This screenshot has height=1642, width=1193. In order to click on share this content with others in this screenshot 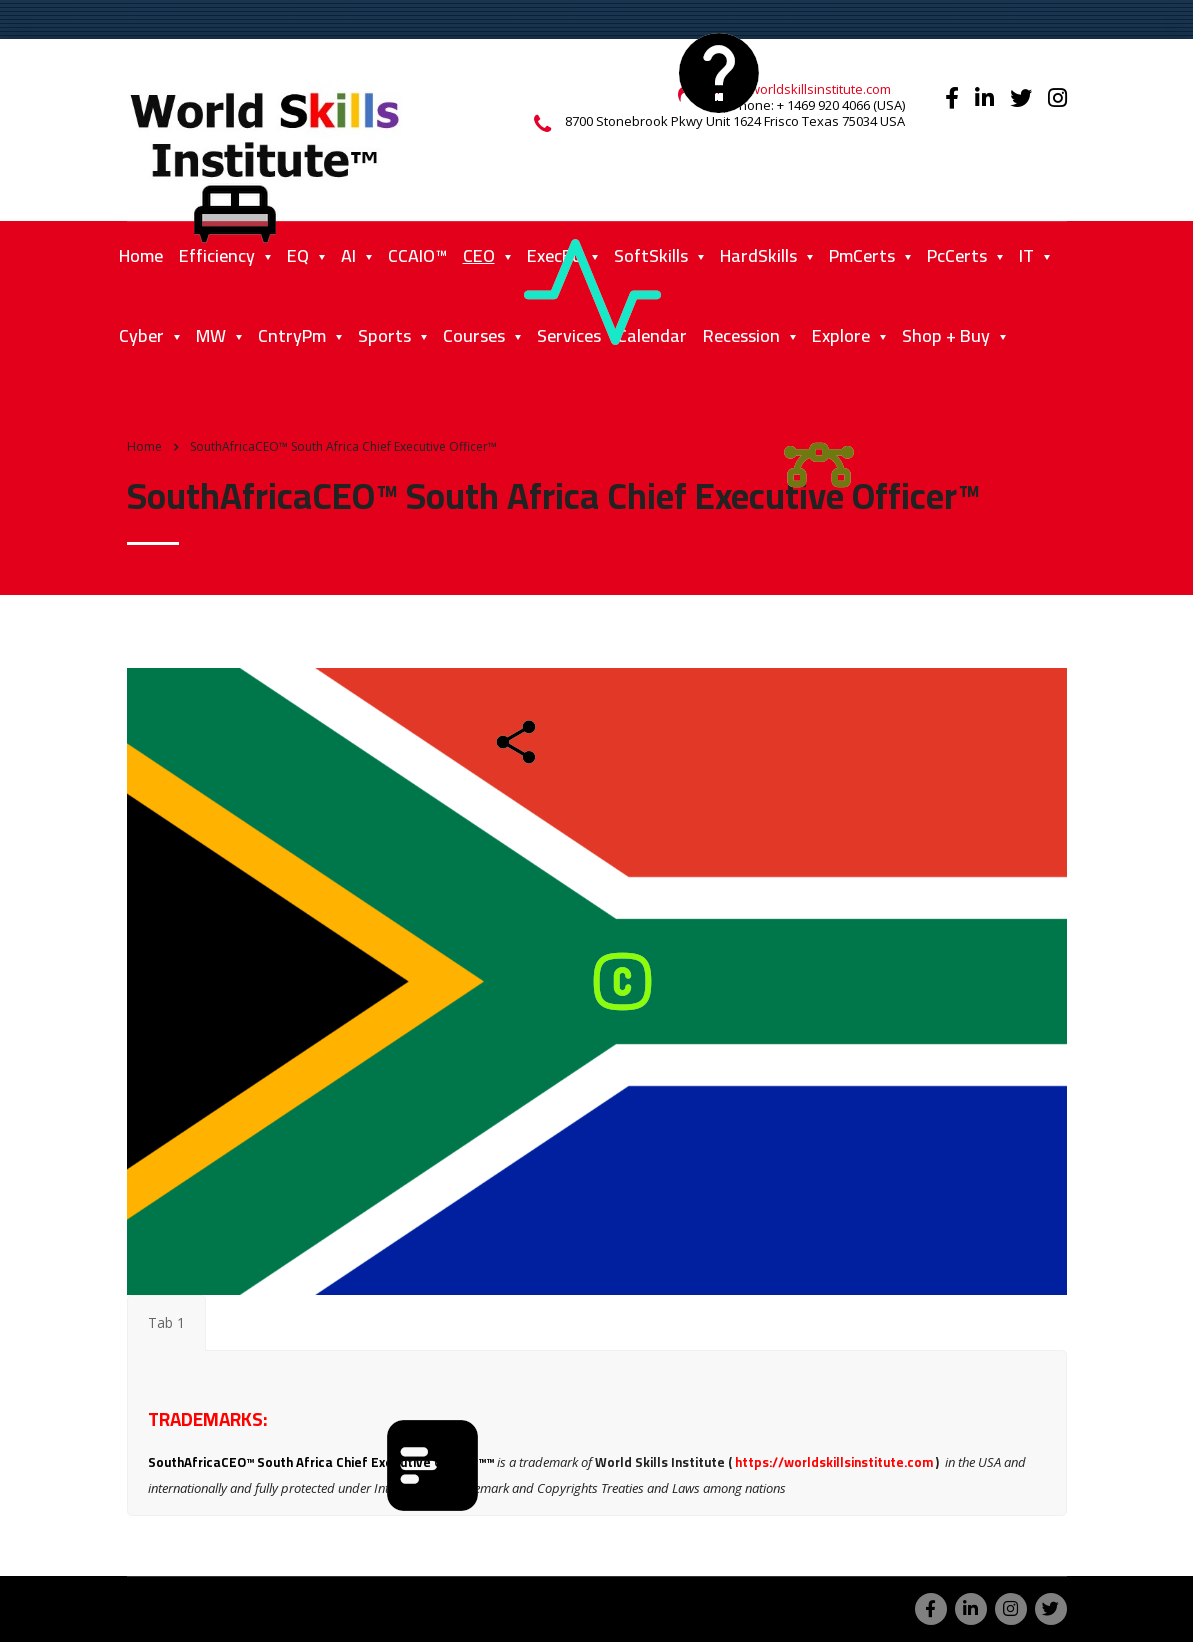, I will do `click(516, 742)`.